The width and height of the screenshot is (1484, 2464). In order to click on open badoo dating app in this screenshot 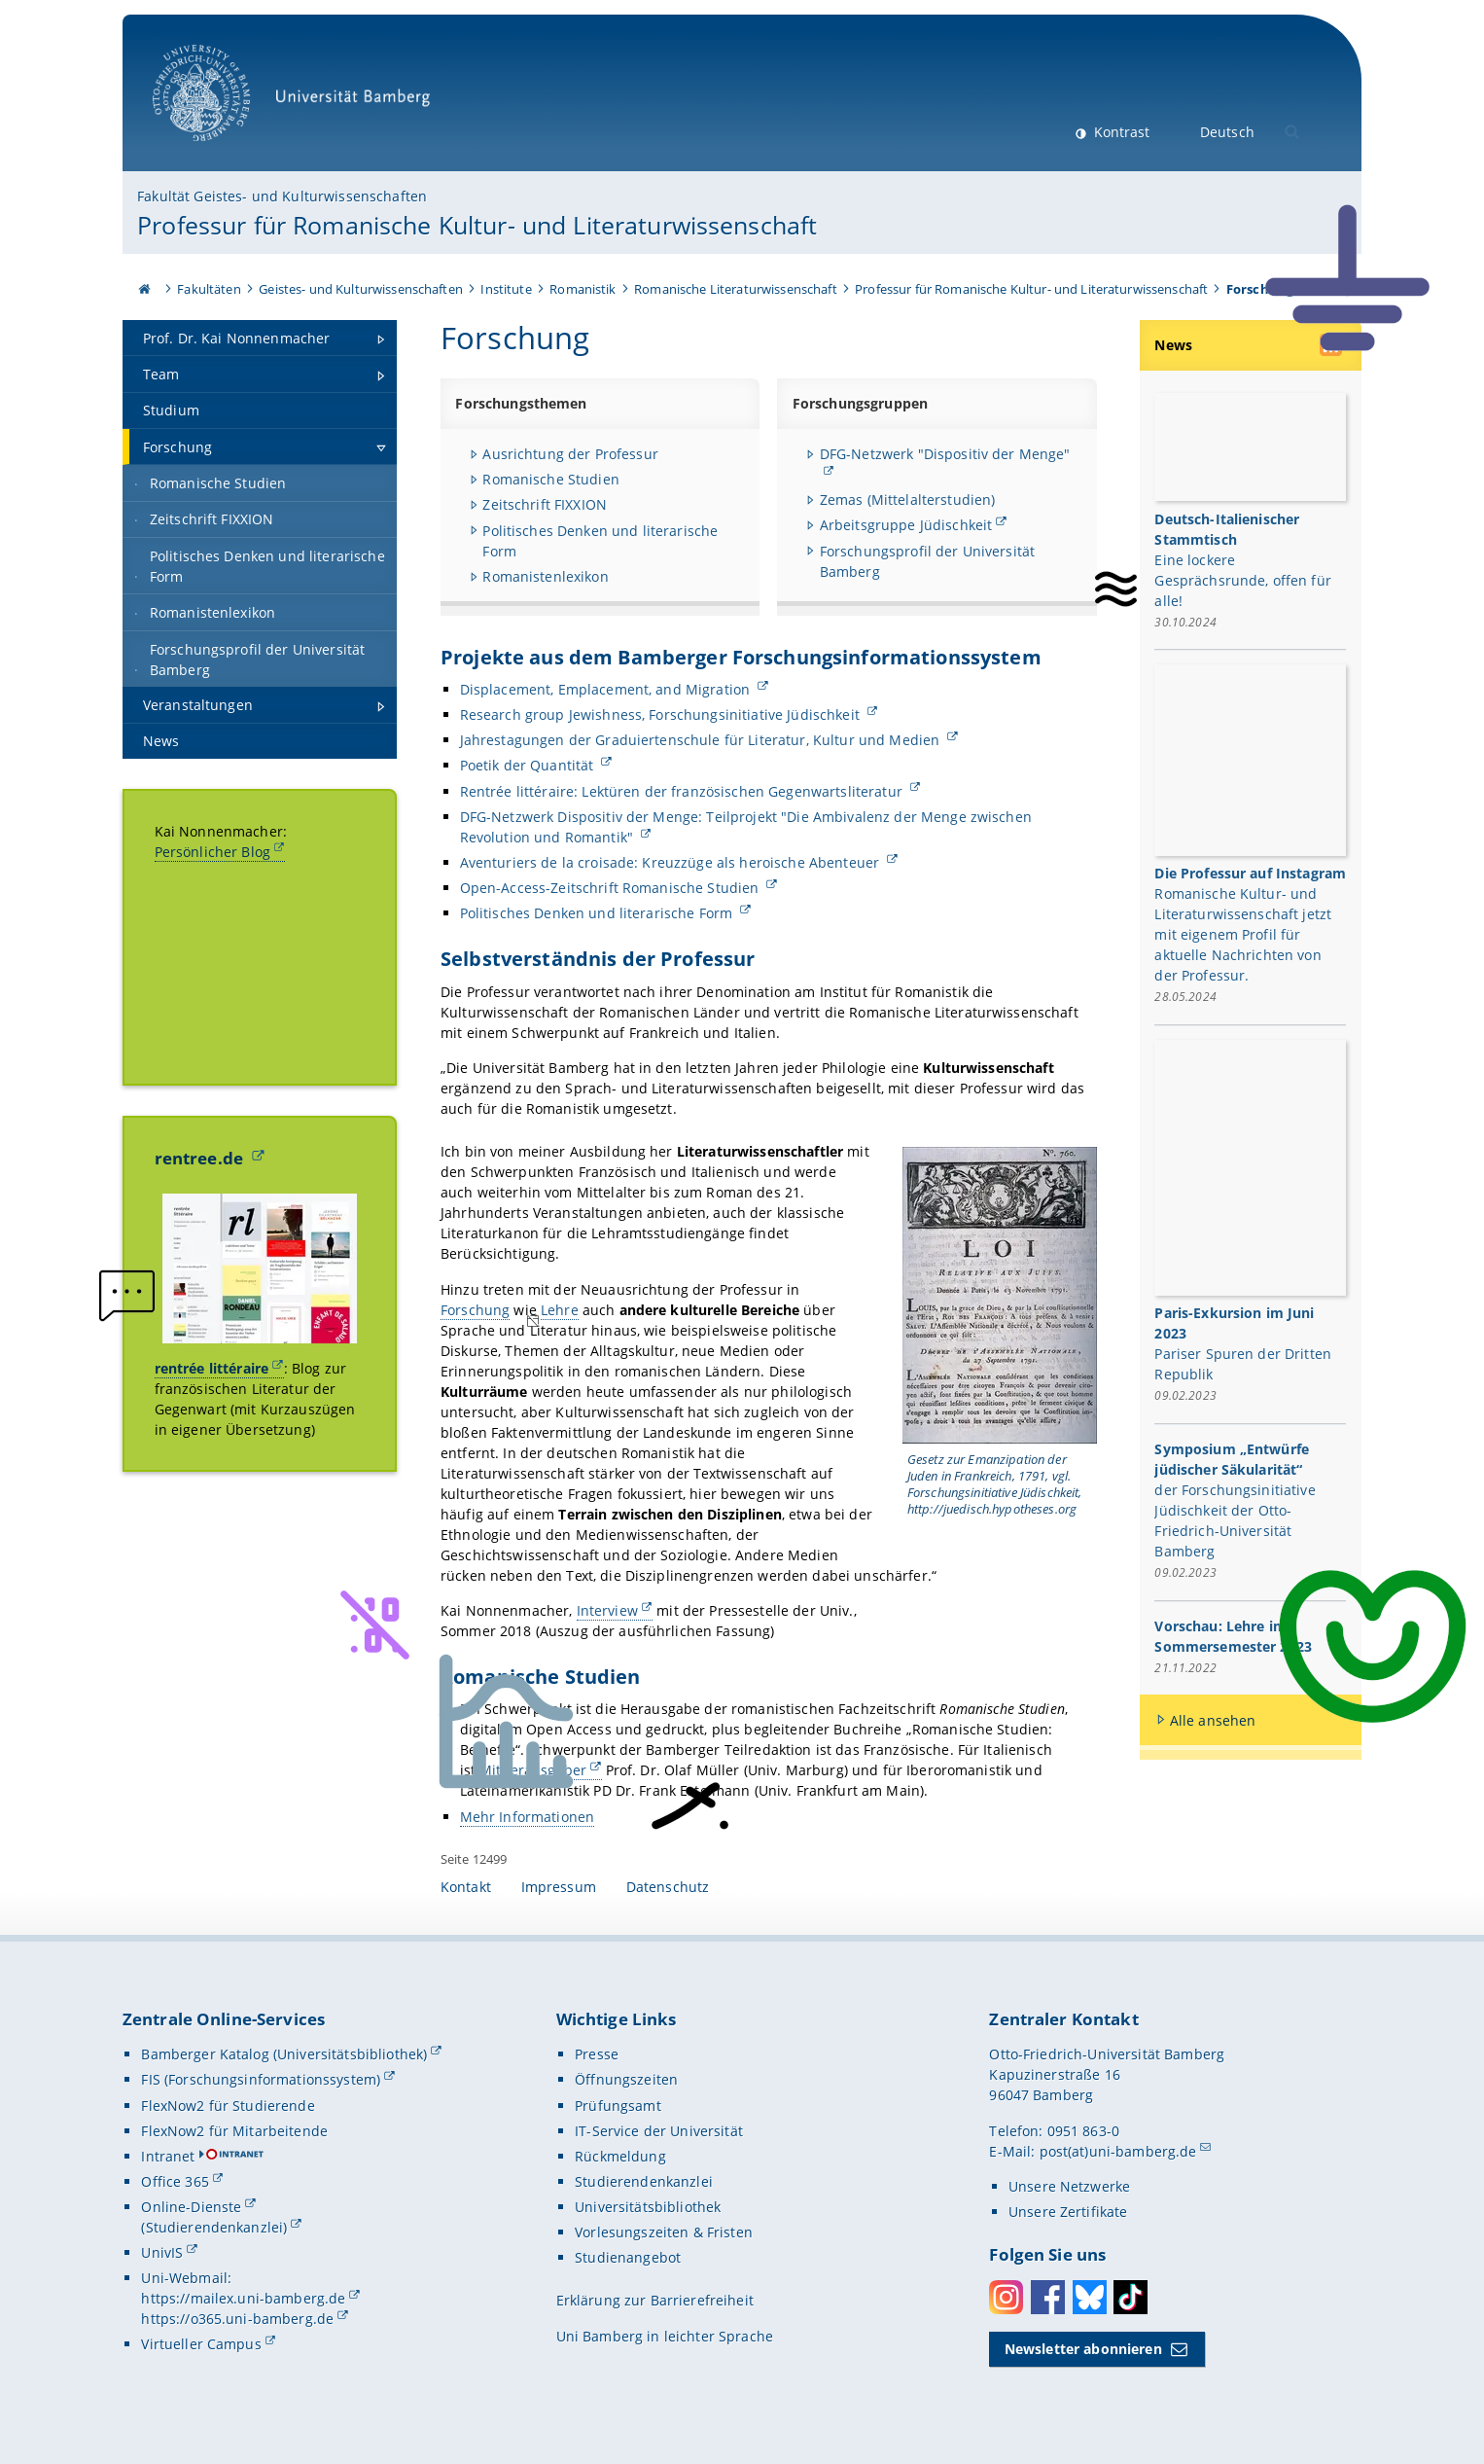, I will do `click(1372, 1646)`.